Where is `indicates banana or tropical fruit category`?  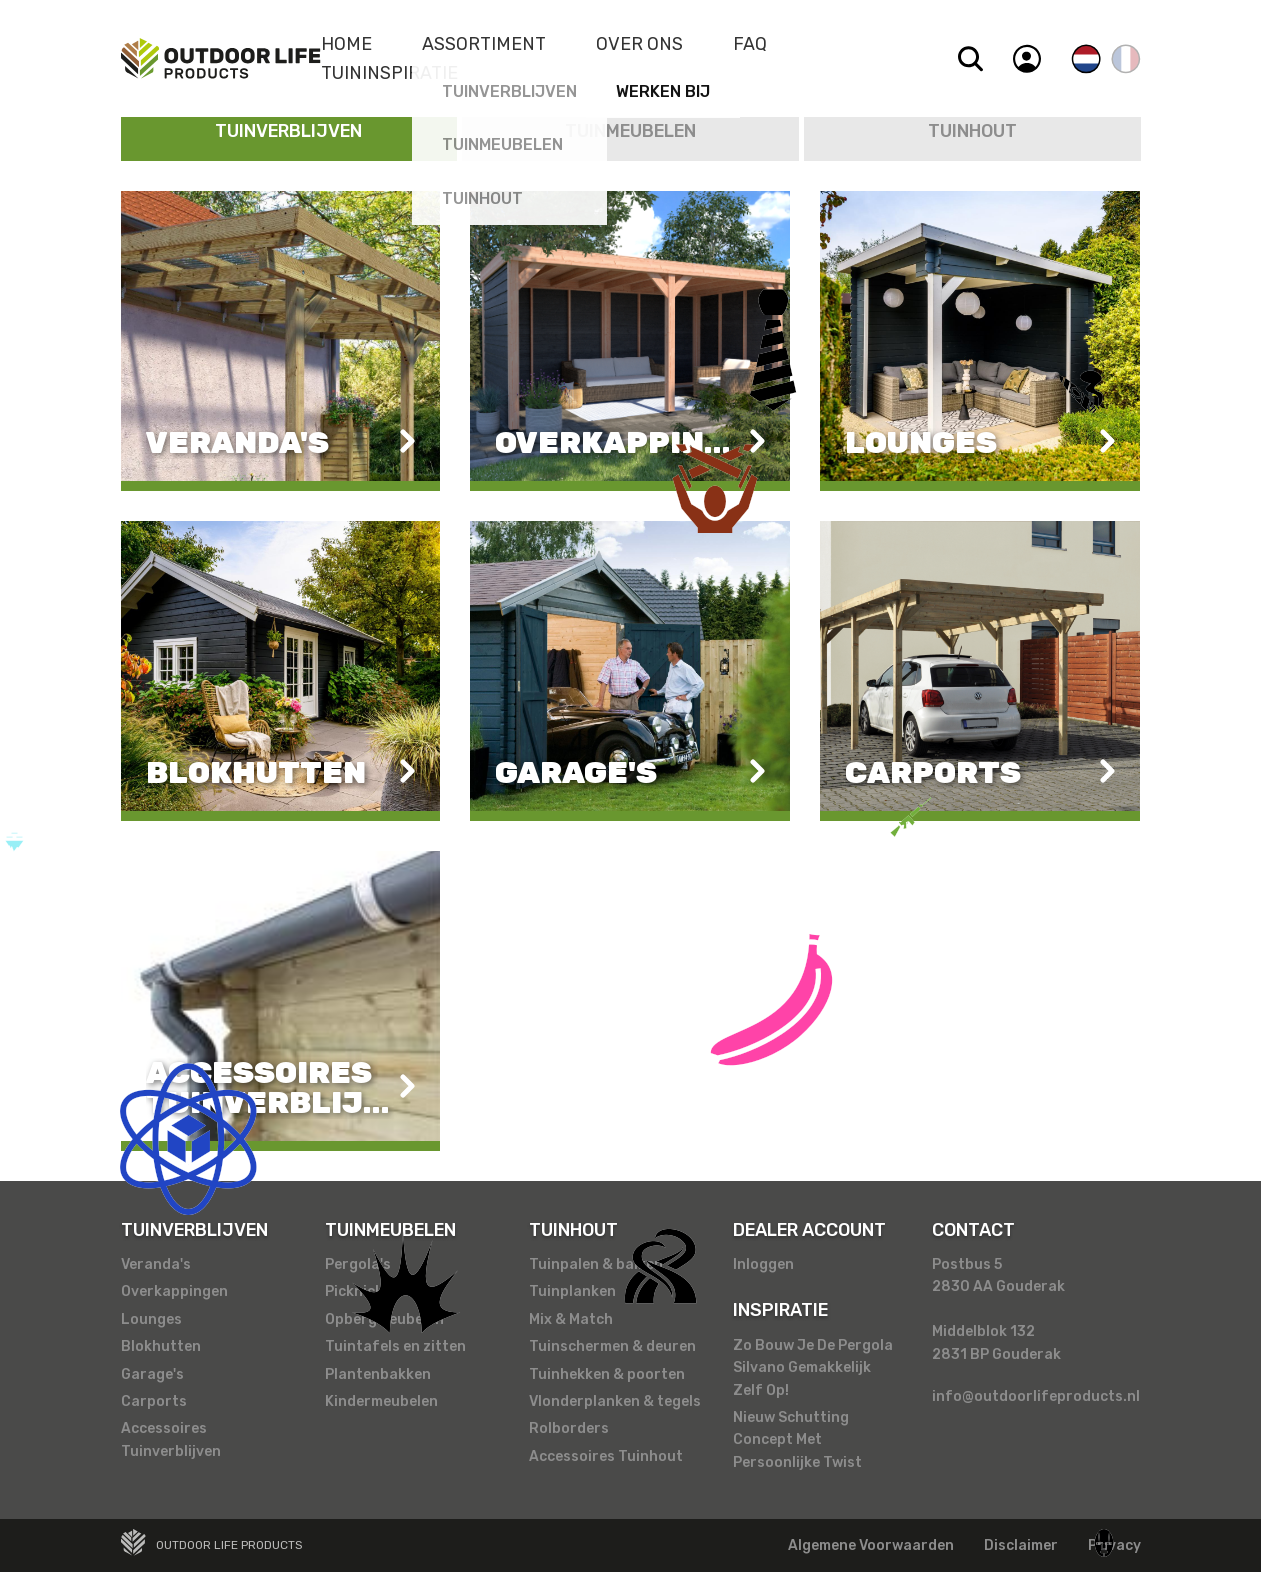
indicates banana or tropical fruit category is located at coordinates (771, 998).